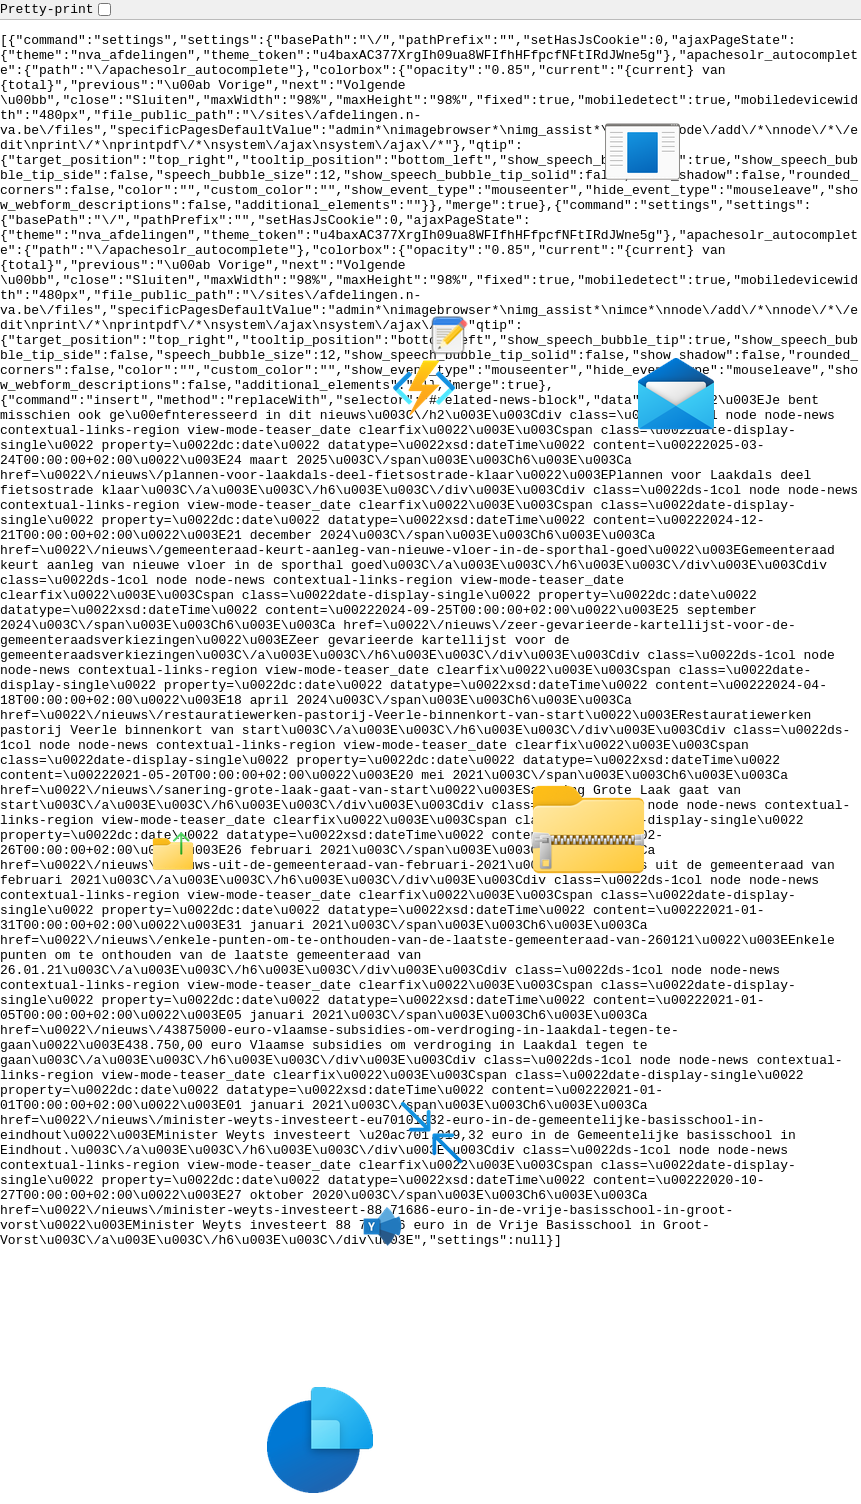 The width and height of the screenshot is (861, 1504). Describe the element at coordinates (448, 335) in the screenshot. I see `open the text editor application` at that location.